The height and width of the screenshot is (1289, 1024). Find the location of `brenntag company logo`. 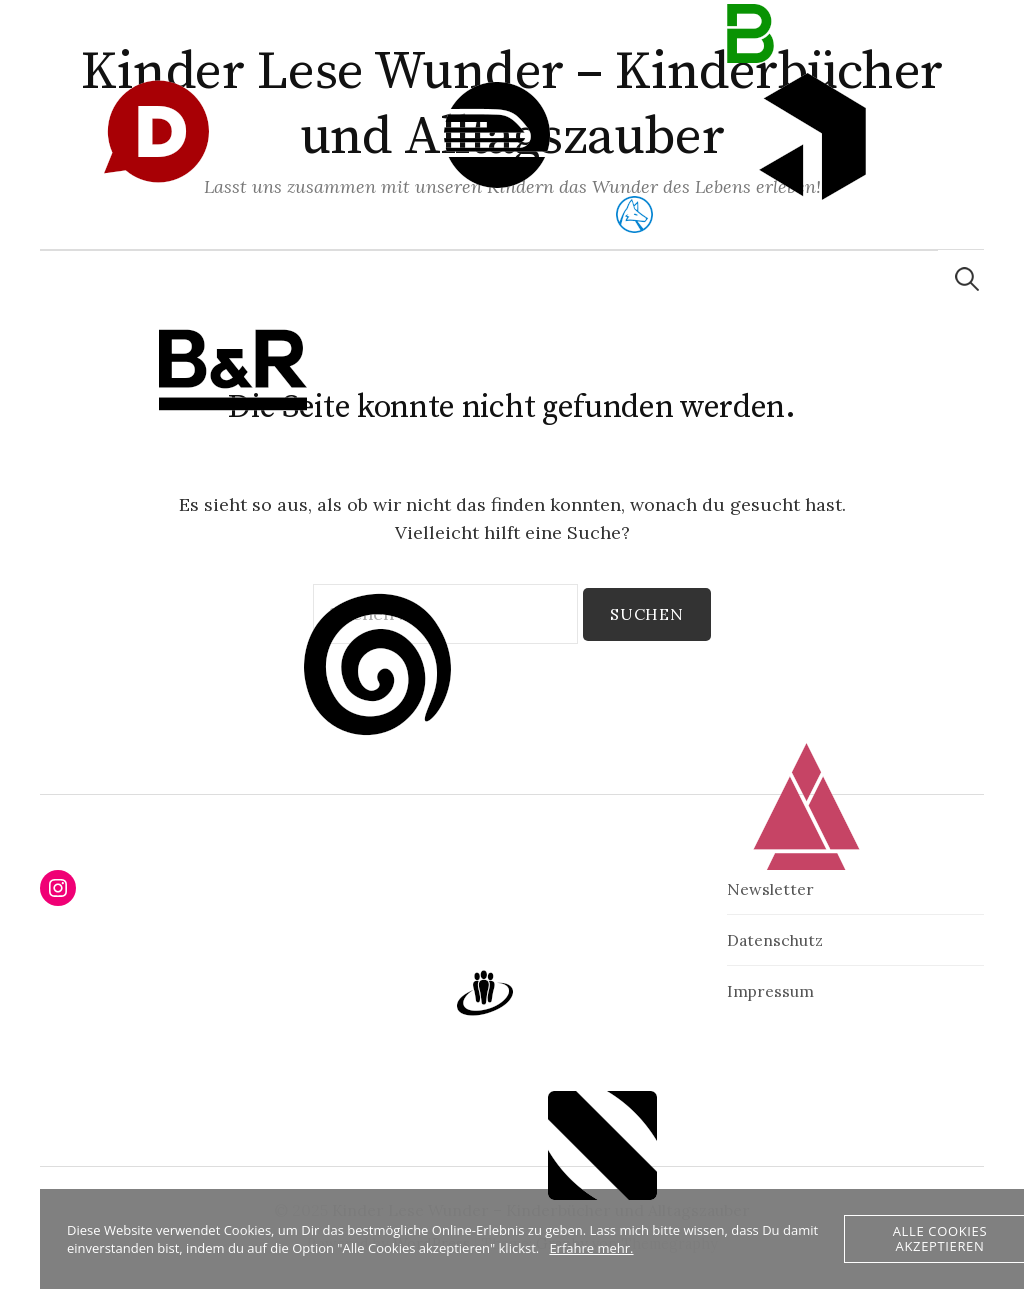

brenntag company logo is located at coordinates (750, 33).